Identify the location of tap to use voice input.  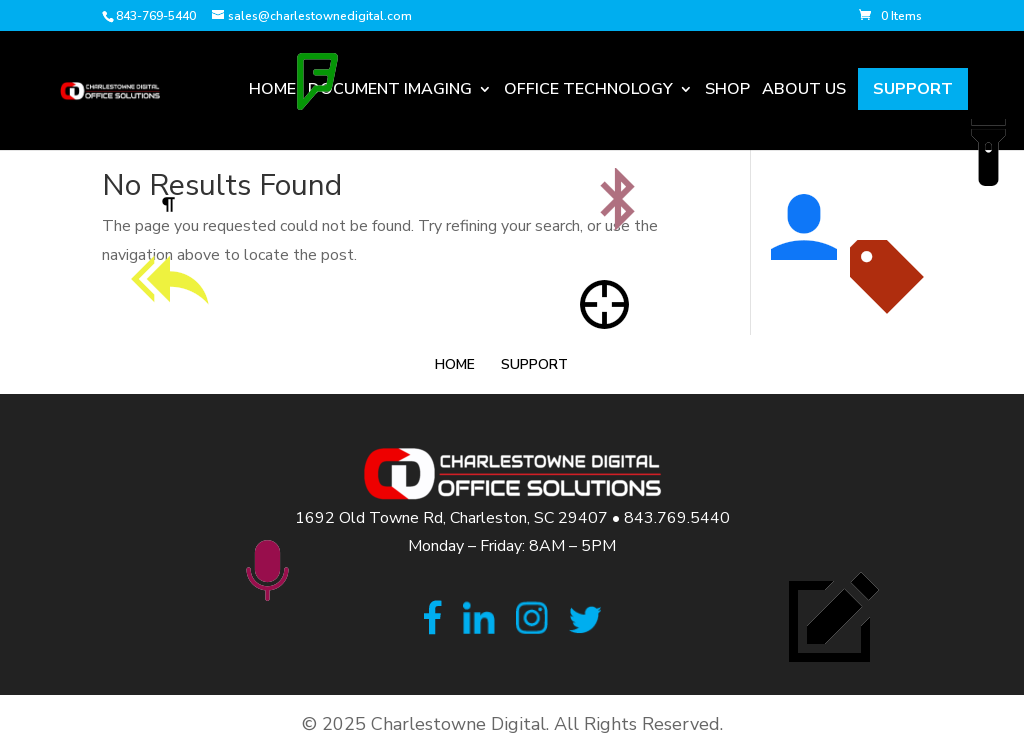
(267, 569).